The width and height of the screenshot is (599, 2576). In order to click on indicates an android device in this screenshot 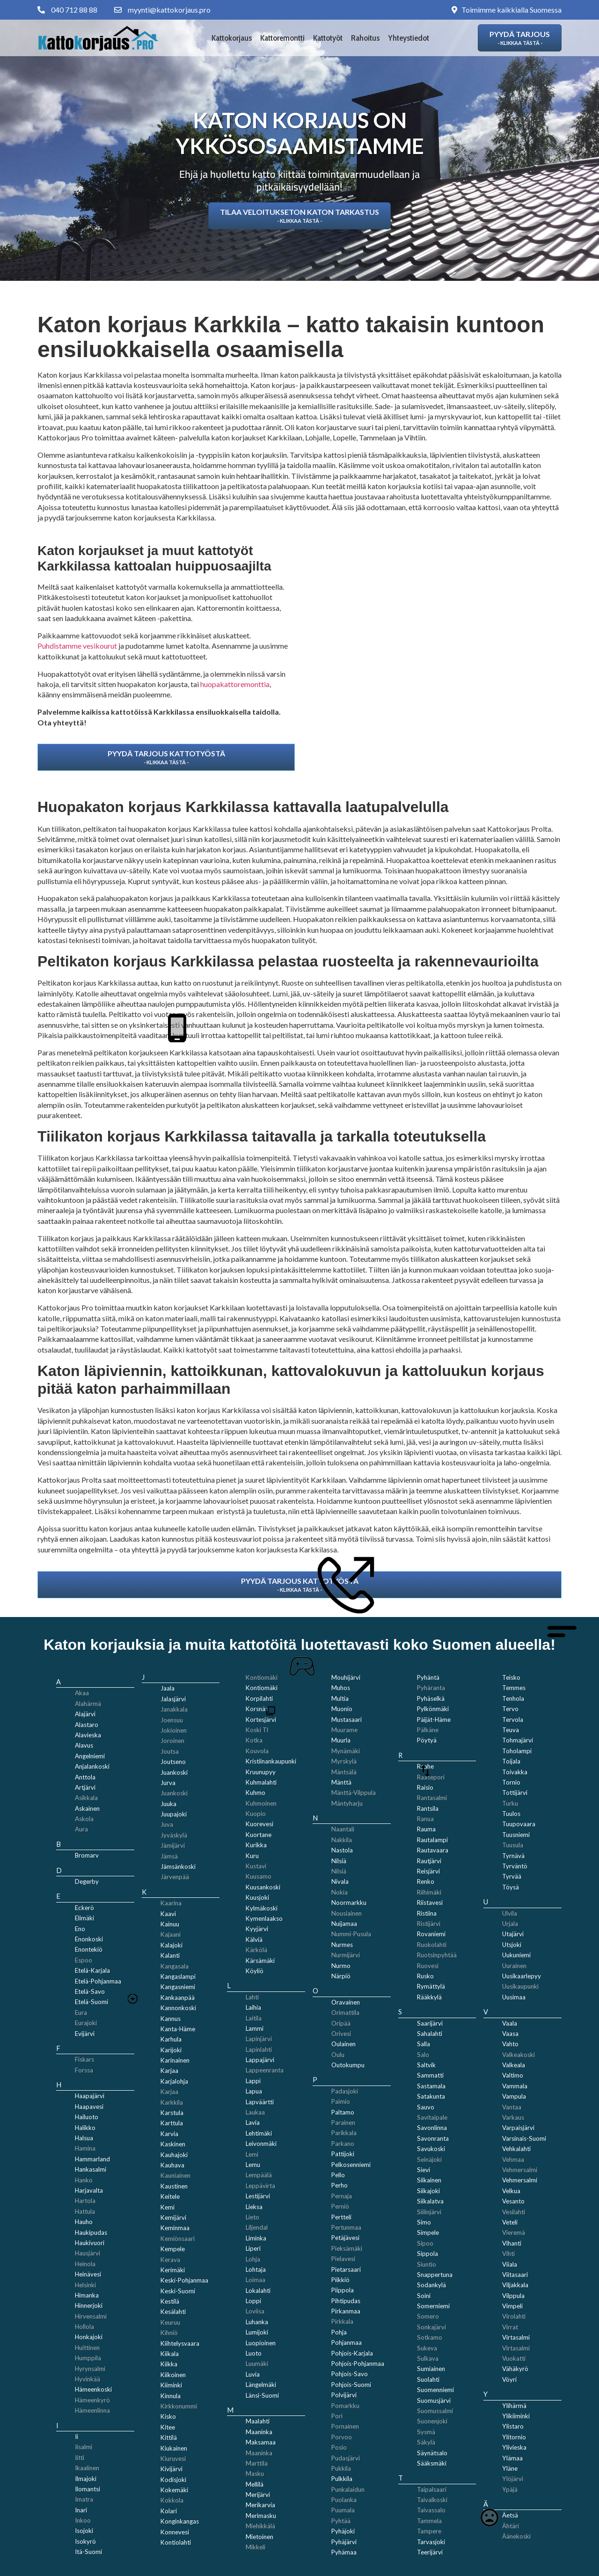, I will do `click(177, 1028)`.